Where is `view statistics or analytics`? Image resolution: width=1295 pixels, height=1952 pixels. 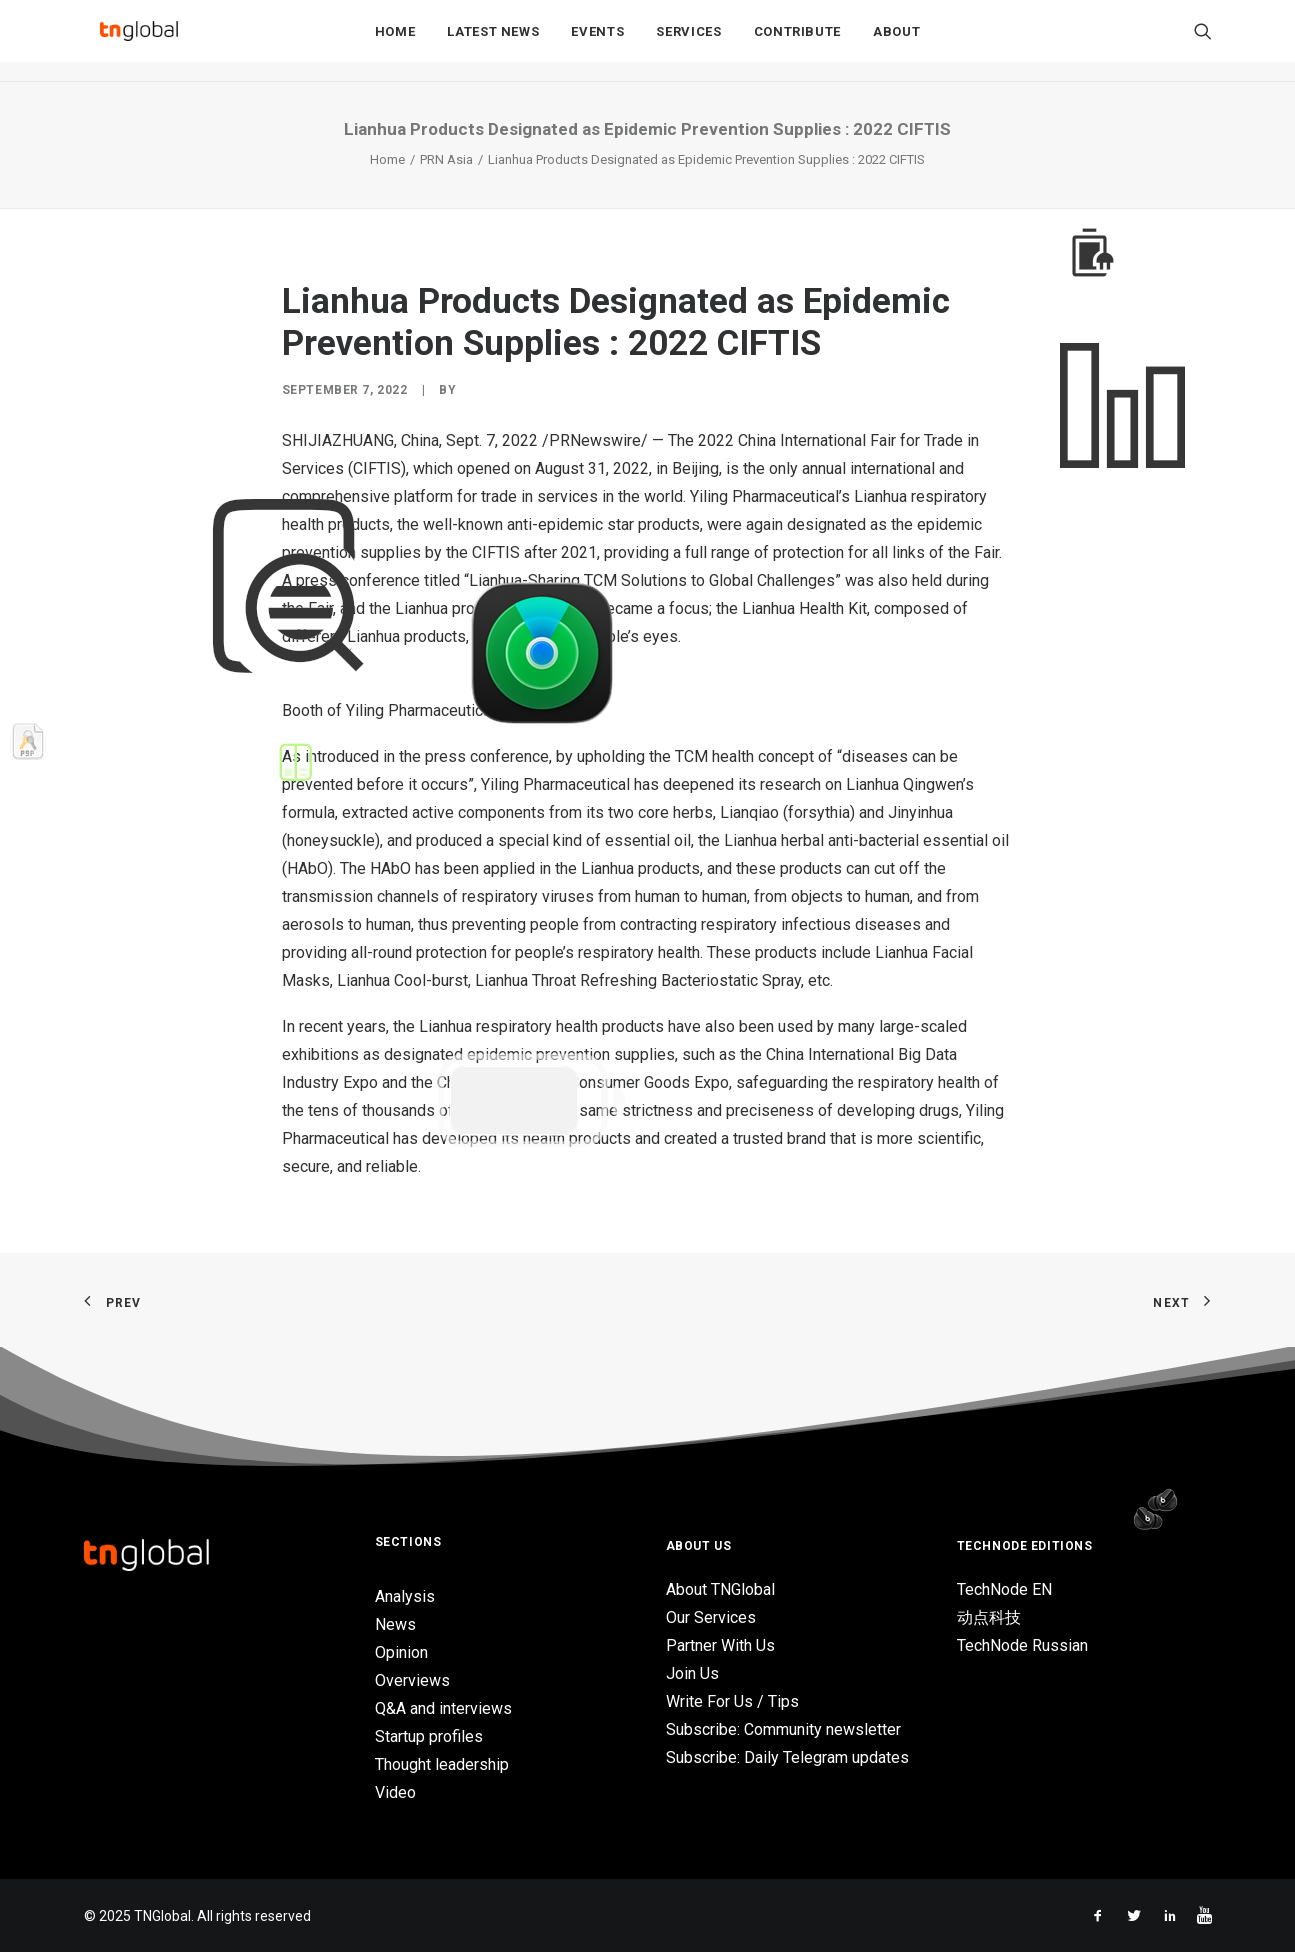
view statistics or analytics is located at coordinates (1122, 405).